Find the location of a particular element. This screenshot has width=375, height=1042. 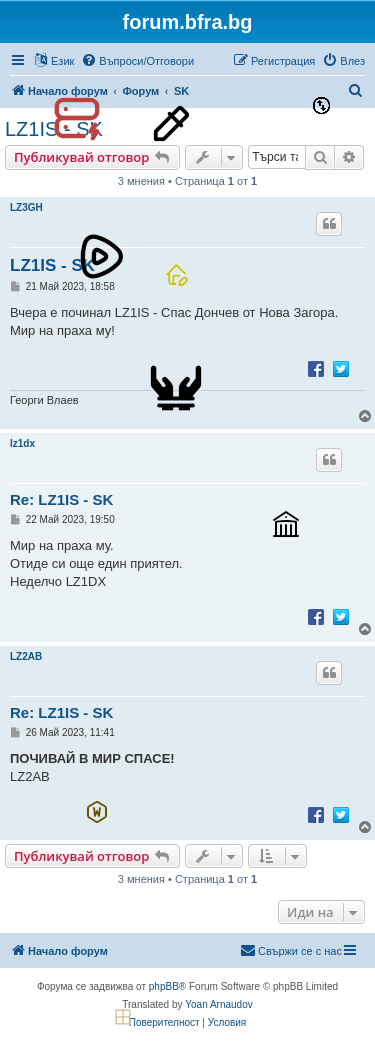

open or access a service starting with "W" is located at coordinates (97, 812).